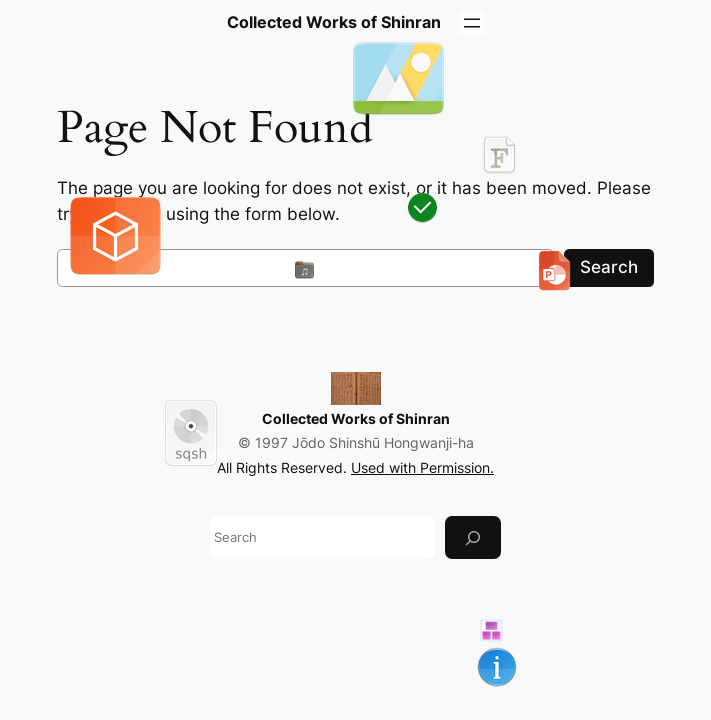  What do you see at coordinates (499, 154) in the screenshot?
I see `a fortran source code file` at bounding box center [499, 154].